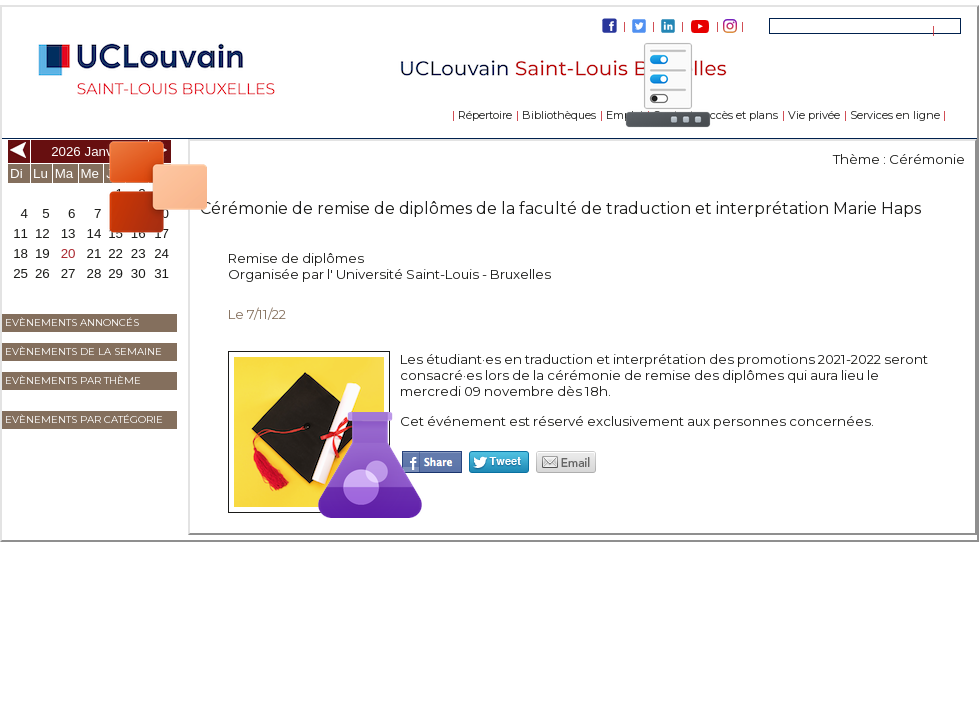 Image resolution: width=979 pixels, height=720 pixels. What do you see at coordinates (155, 187) in the screenshot?
I see `open microsoft power automate` at bounding box center [155, 187].